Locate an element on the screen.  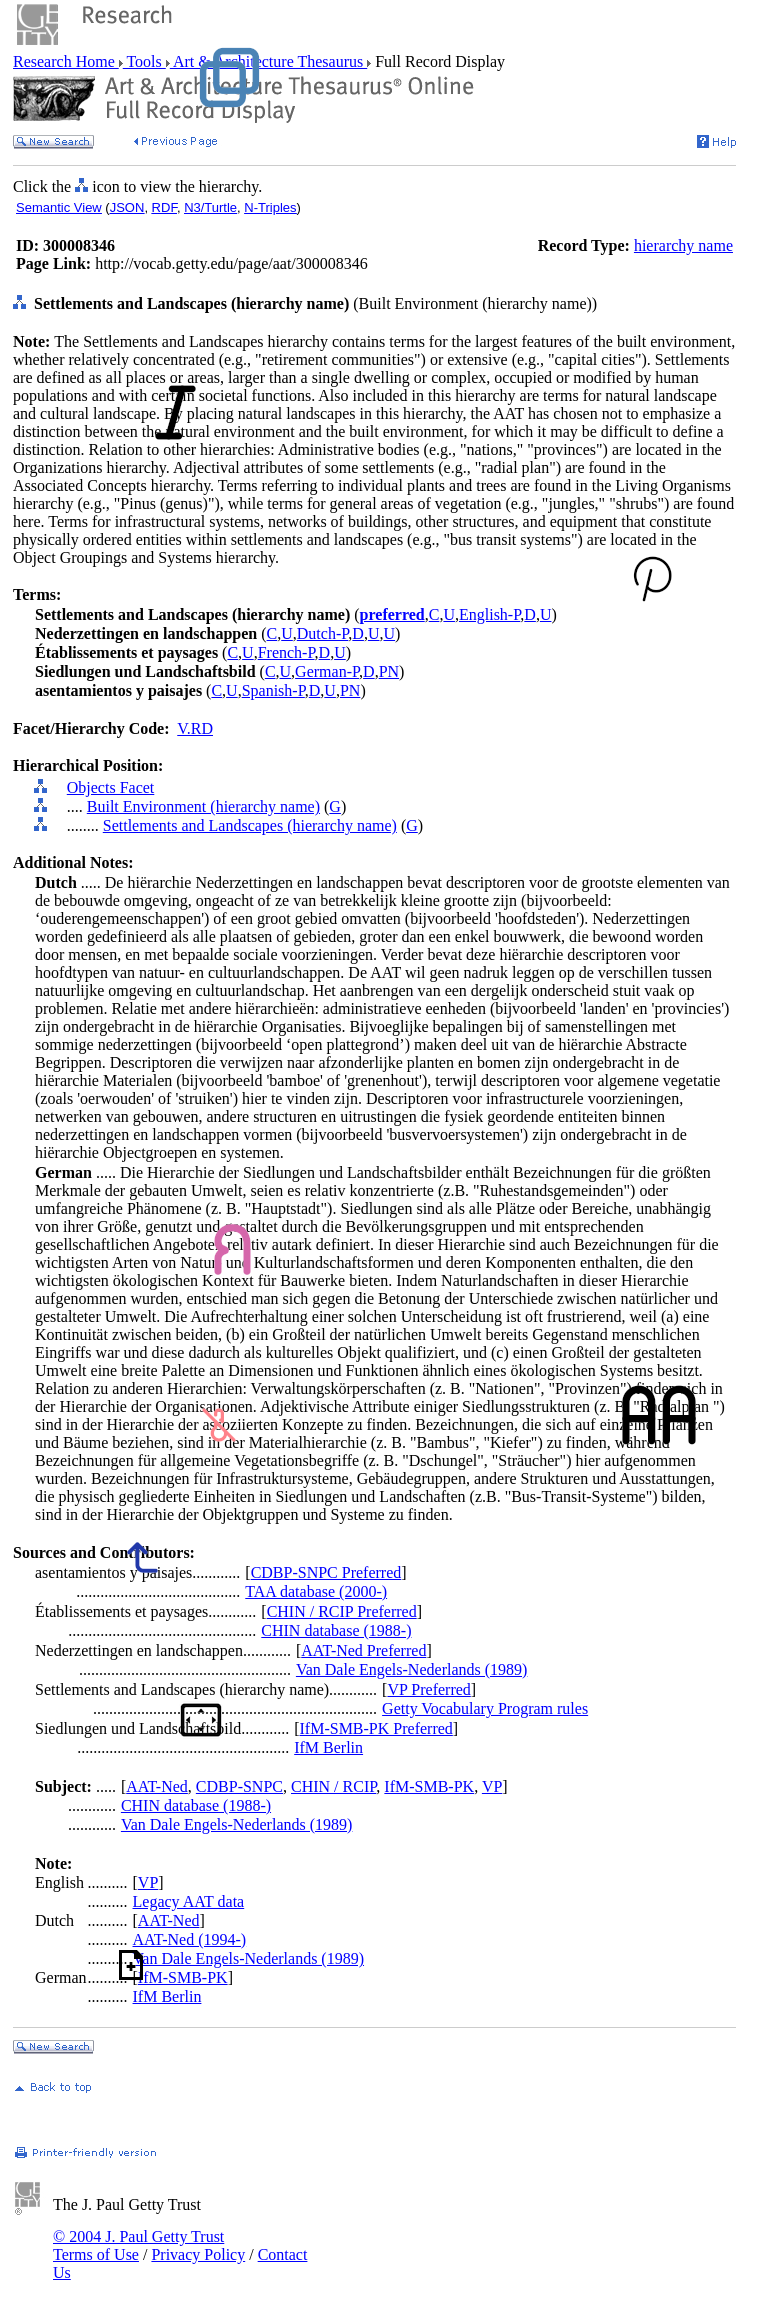
adjust display overscan settings is located at coordinates (201, 1720).